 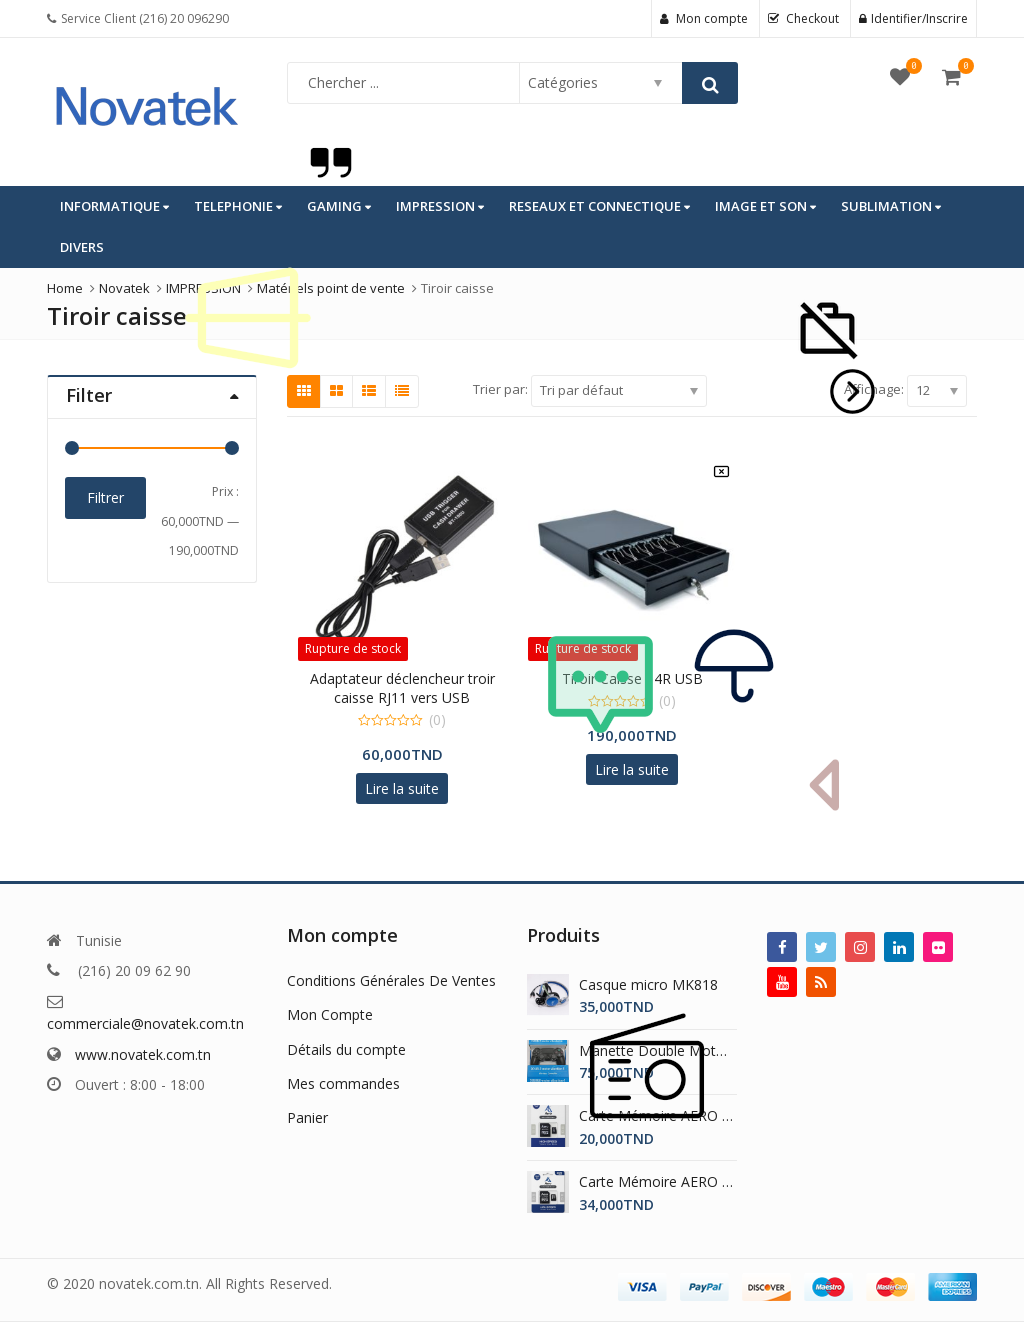 I want to click on go to next item or page, so click(x=852, y=391).